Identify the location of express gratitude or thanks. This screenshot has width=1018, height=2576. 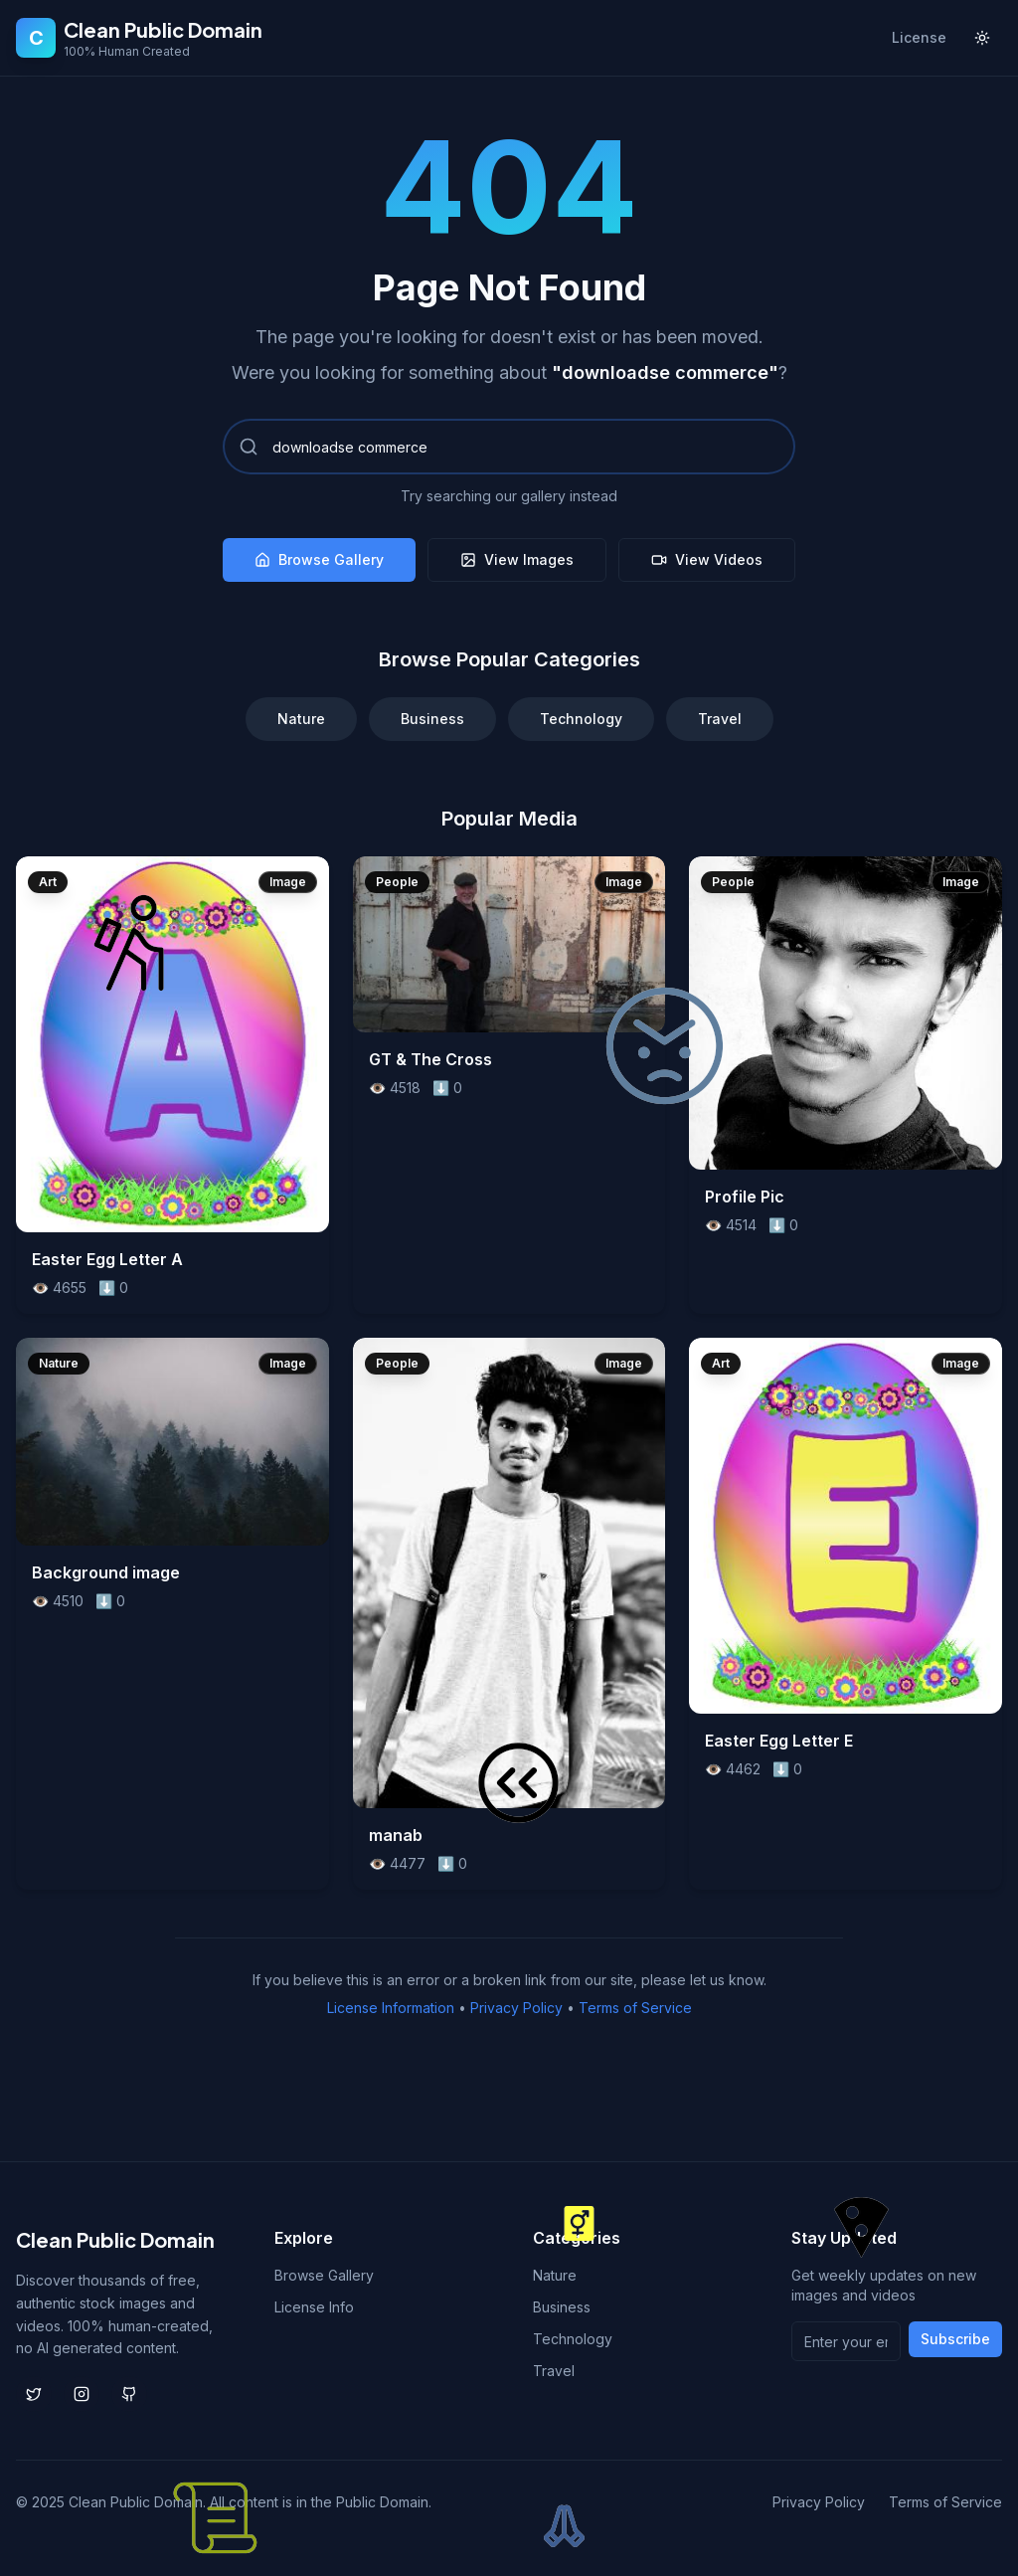
(564, 2526).